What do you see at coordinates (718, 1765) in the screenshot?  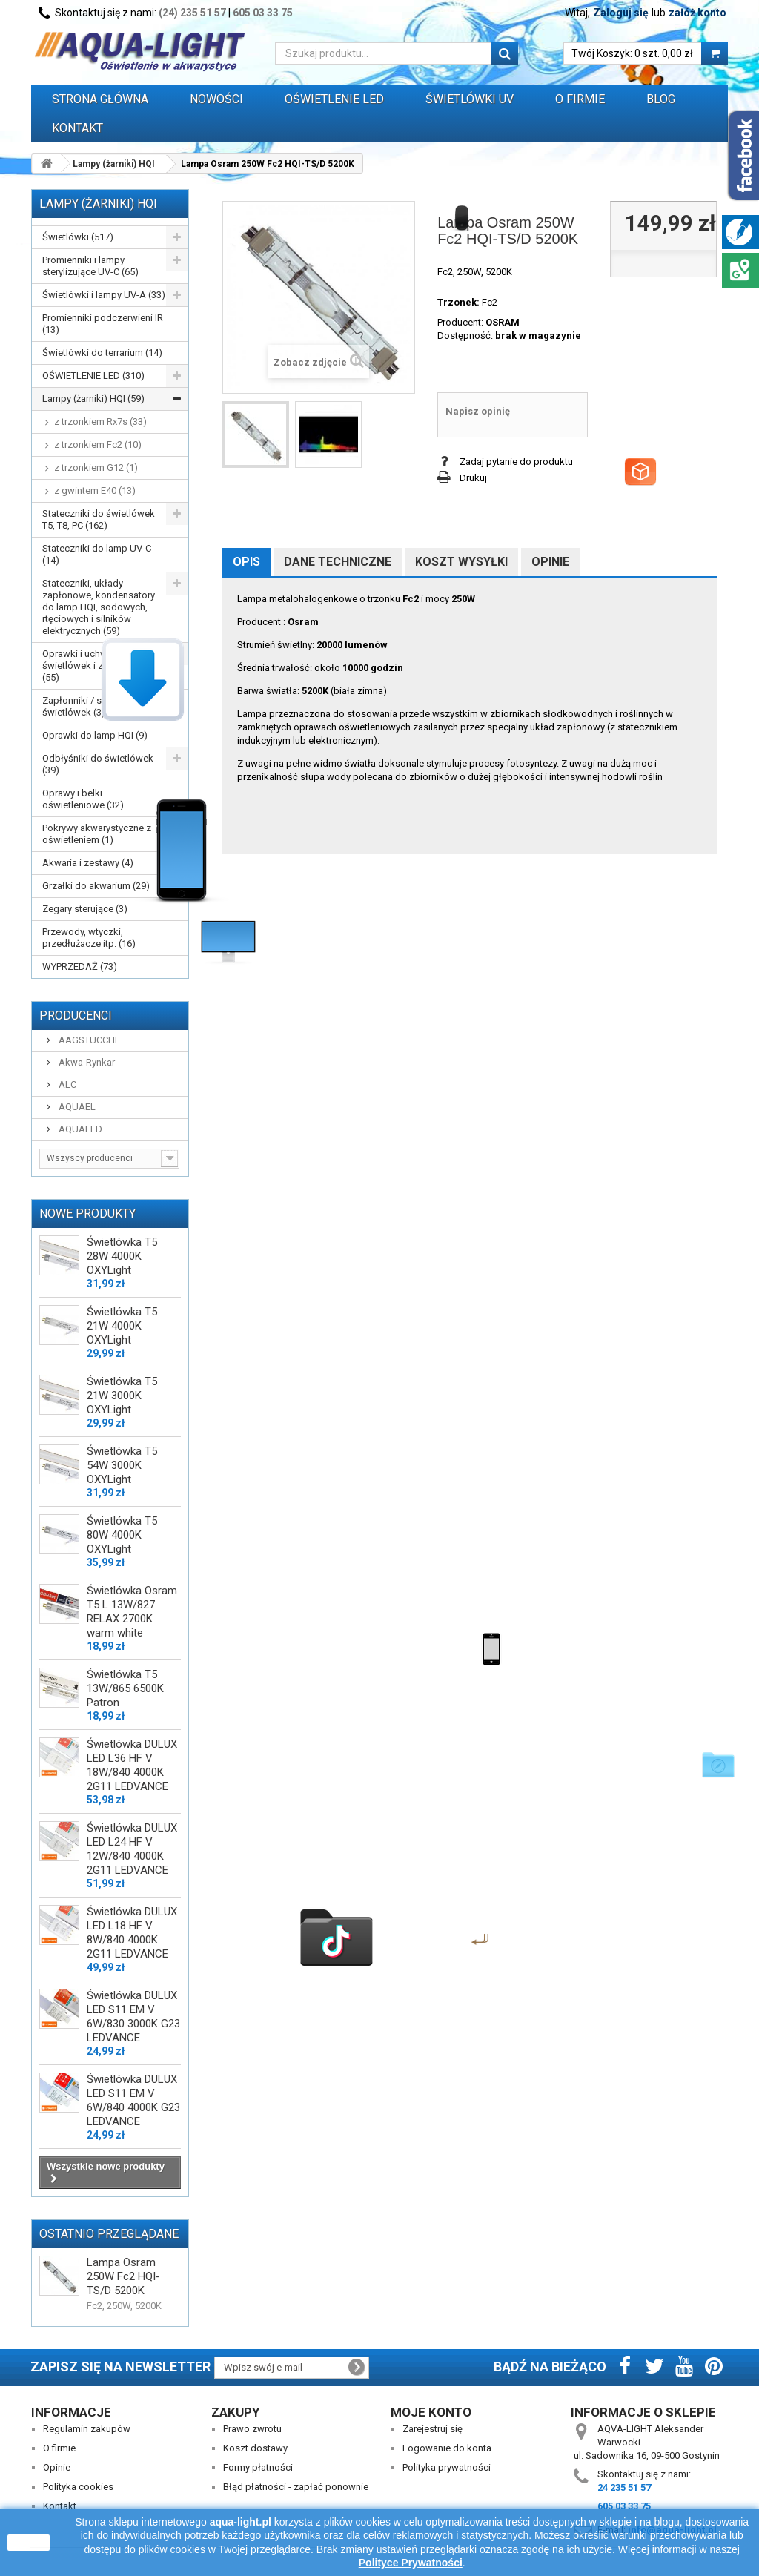 I see `access your local web server files` at bounding box center [718, 1765].